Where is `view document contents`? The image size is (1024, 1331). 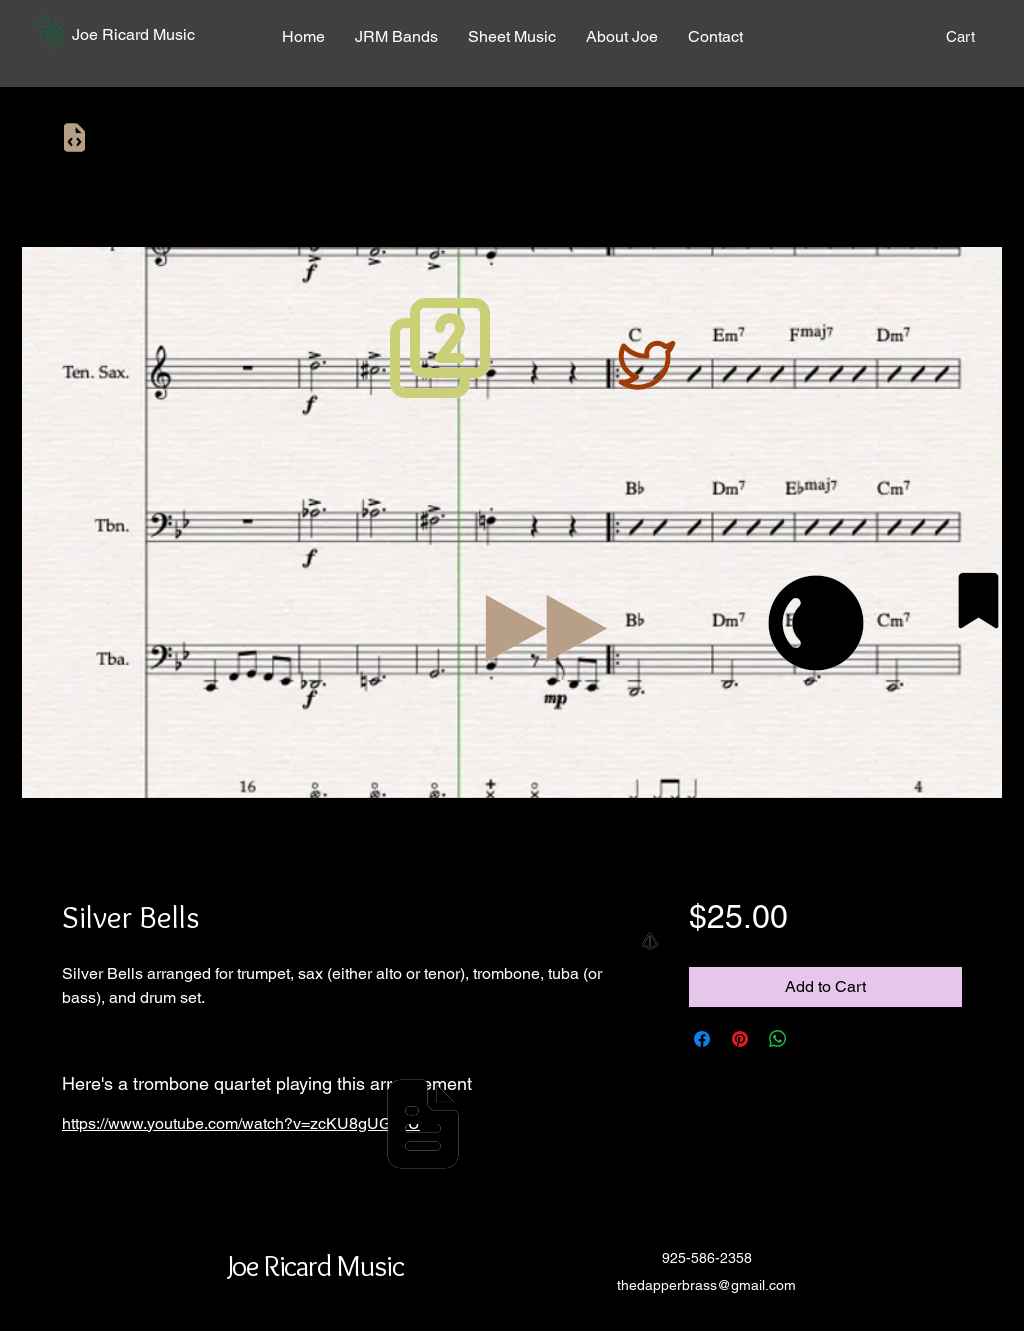 view document contents is located at coordinates (423, 1124).